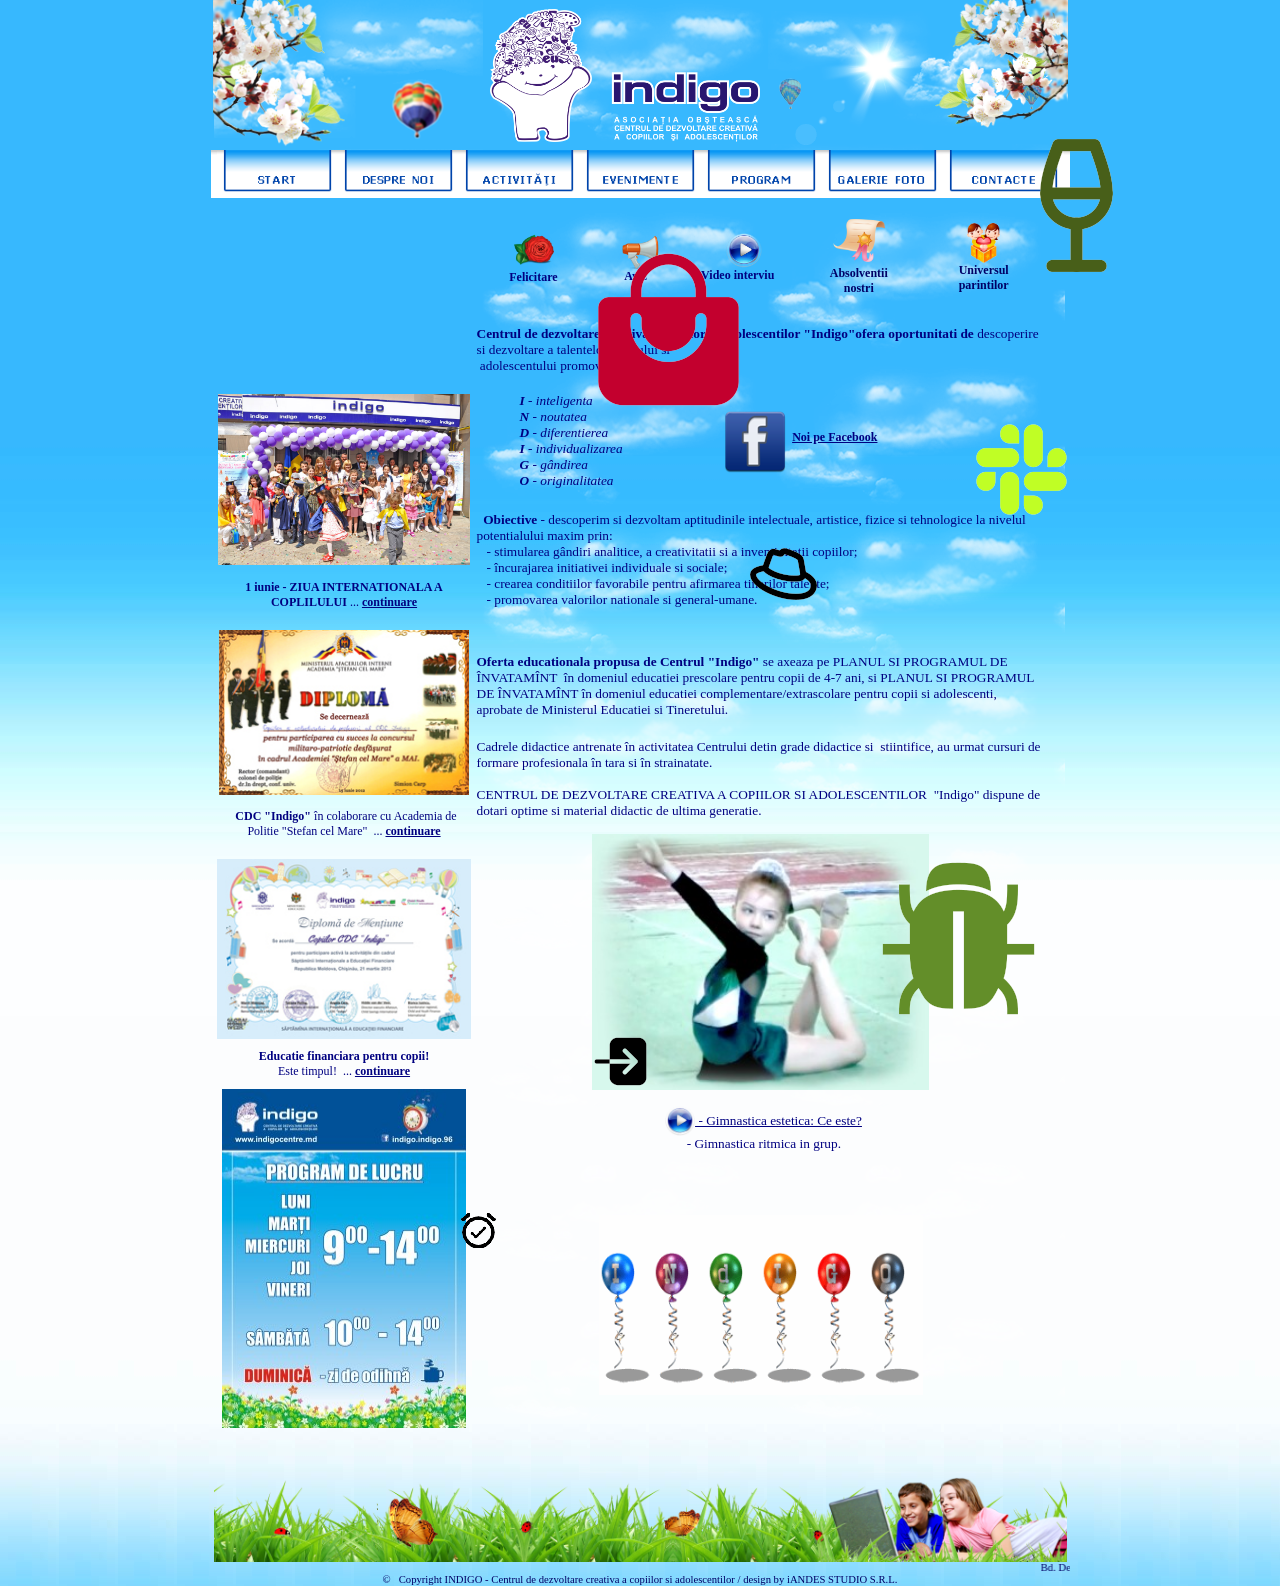 This screenshot has height=1586, width=1280. I want to click on Red Hat brand logo, so click(783, 572).